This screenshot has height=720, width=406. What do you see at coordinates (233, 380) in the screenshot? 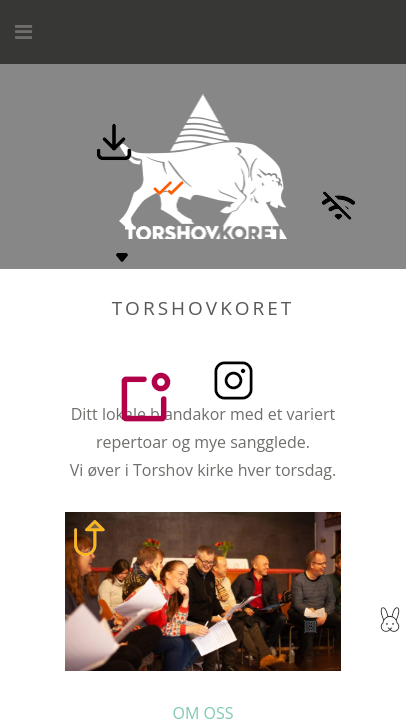
I see `open Instagram app` at bounding box center [233, 380].